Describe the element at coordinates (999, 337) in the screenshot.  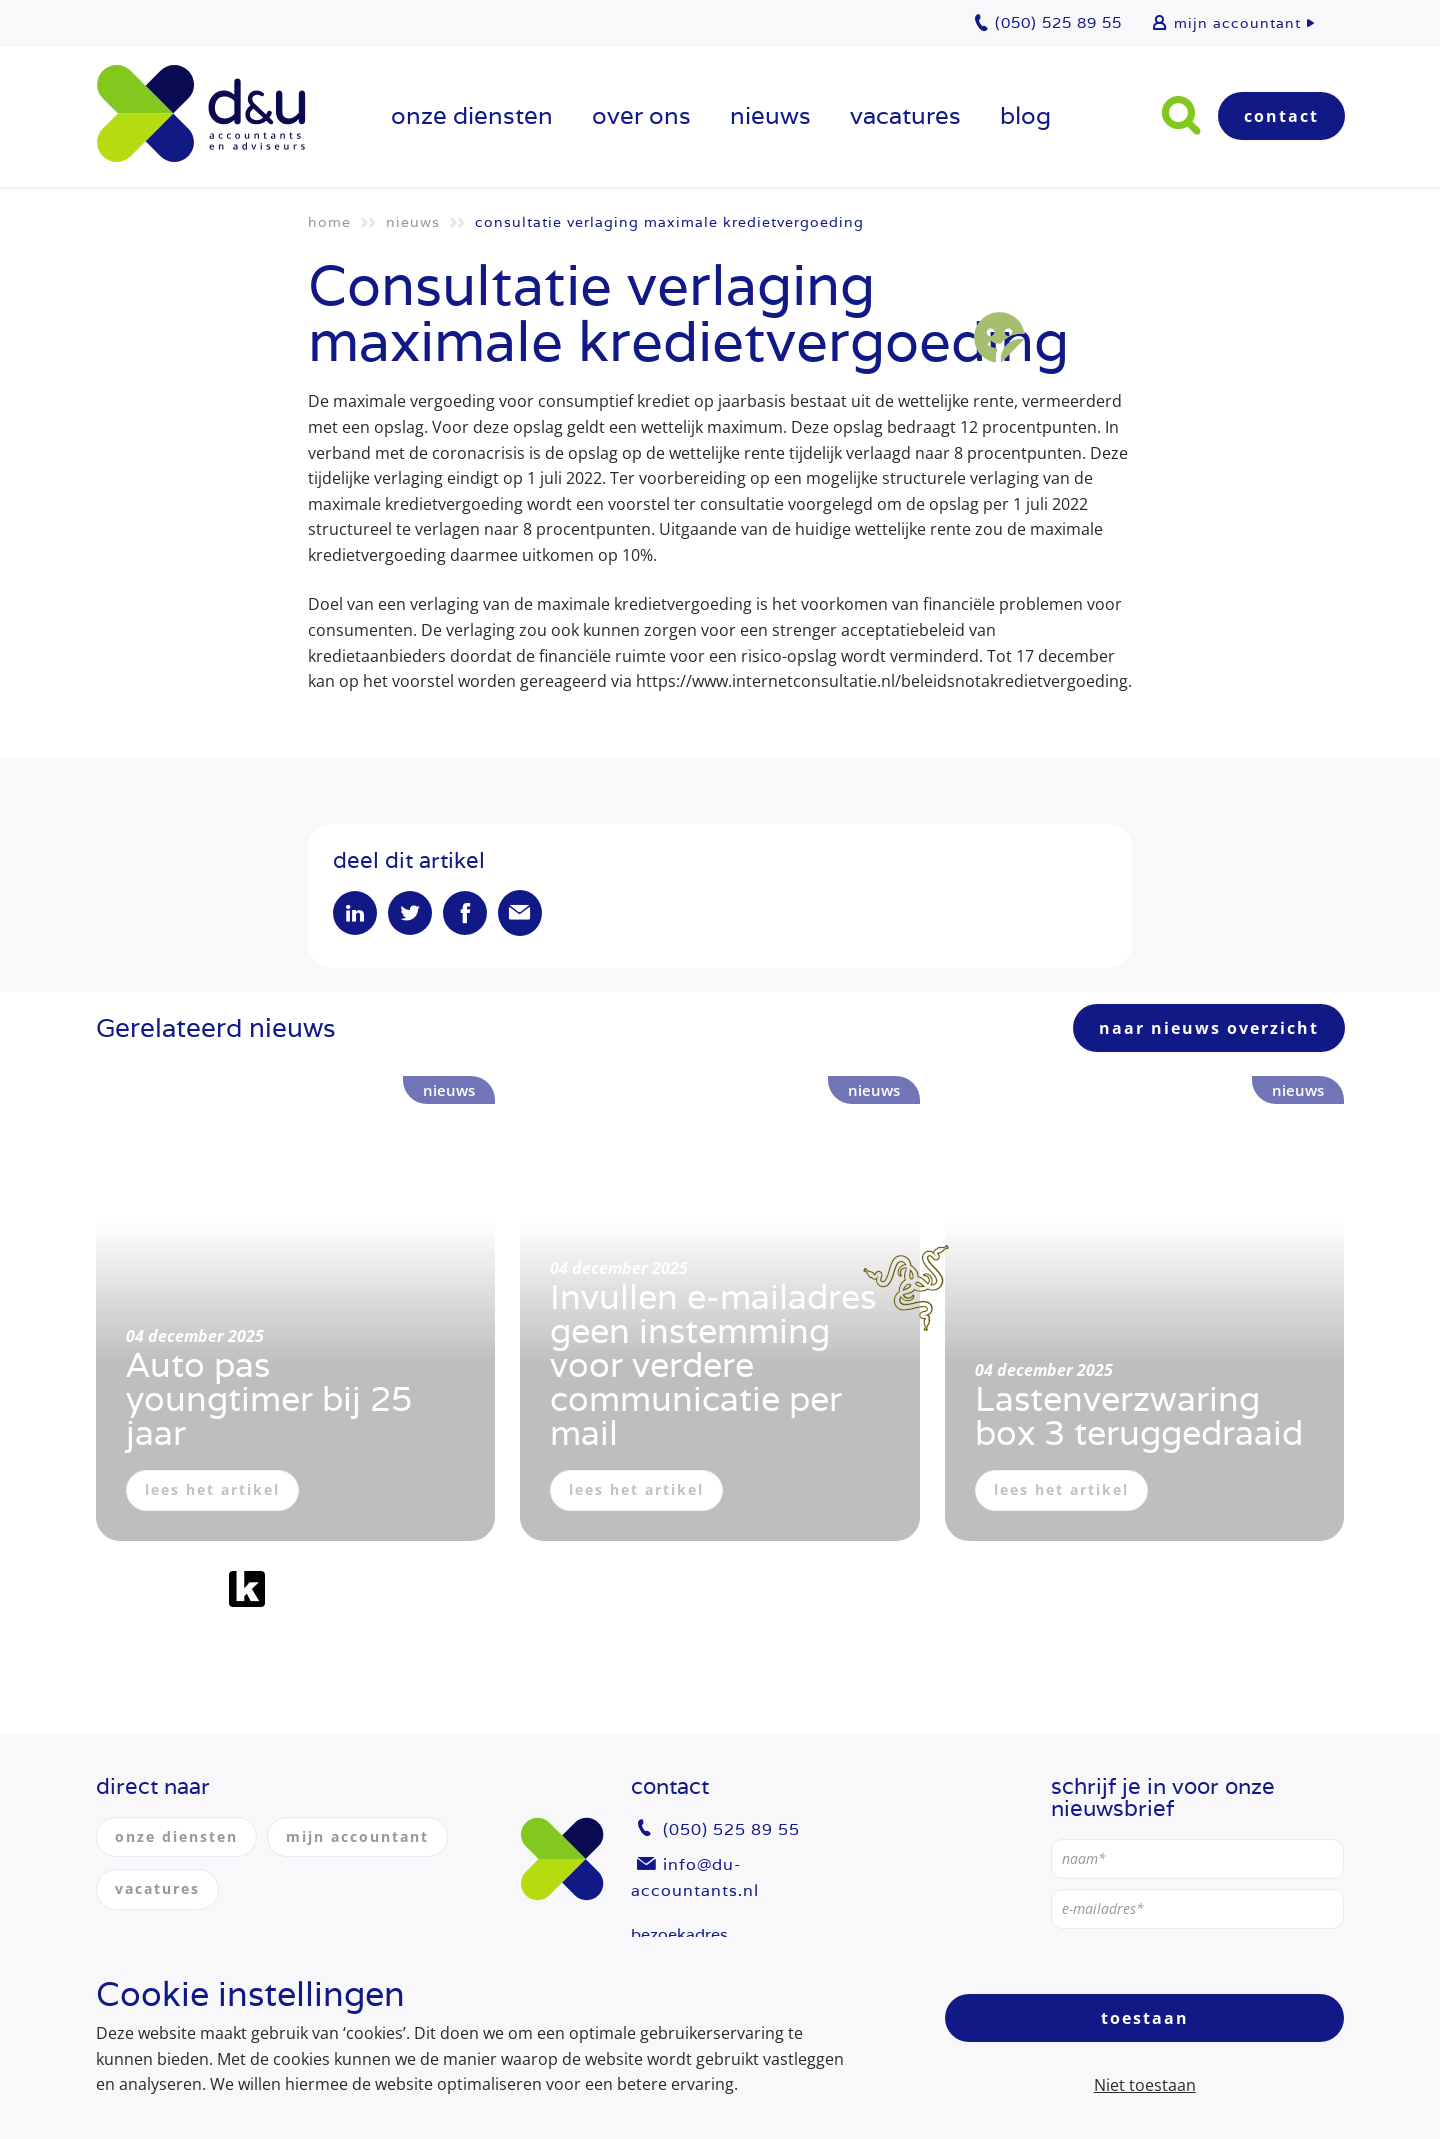
I see `add a sticker to your message` at that location.